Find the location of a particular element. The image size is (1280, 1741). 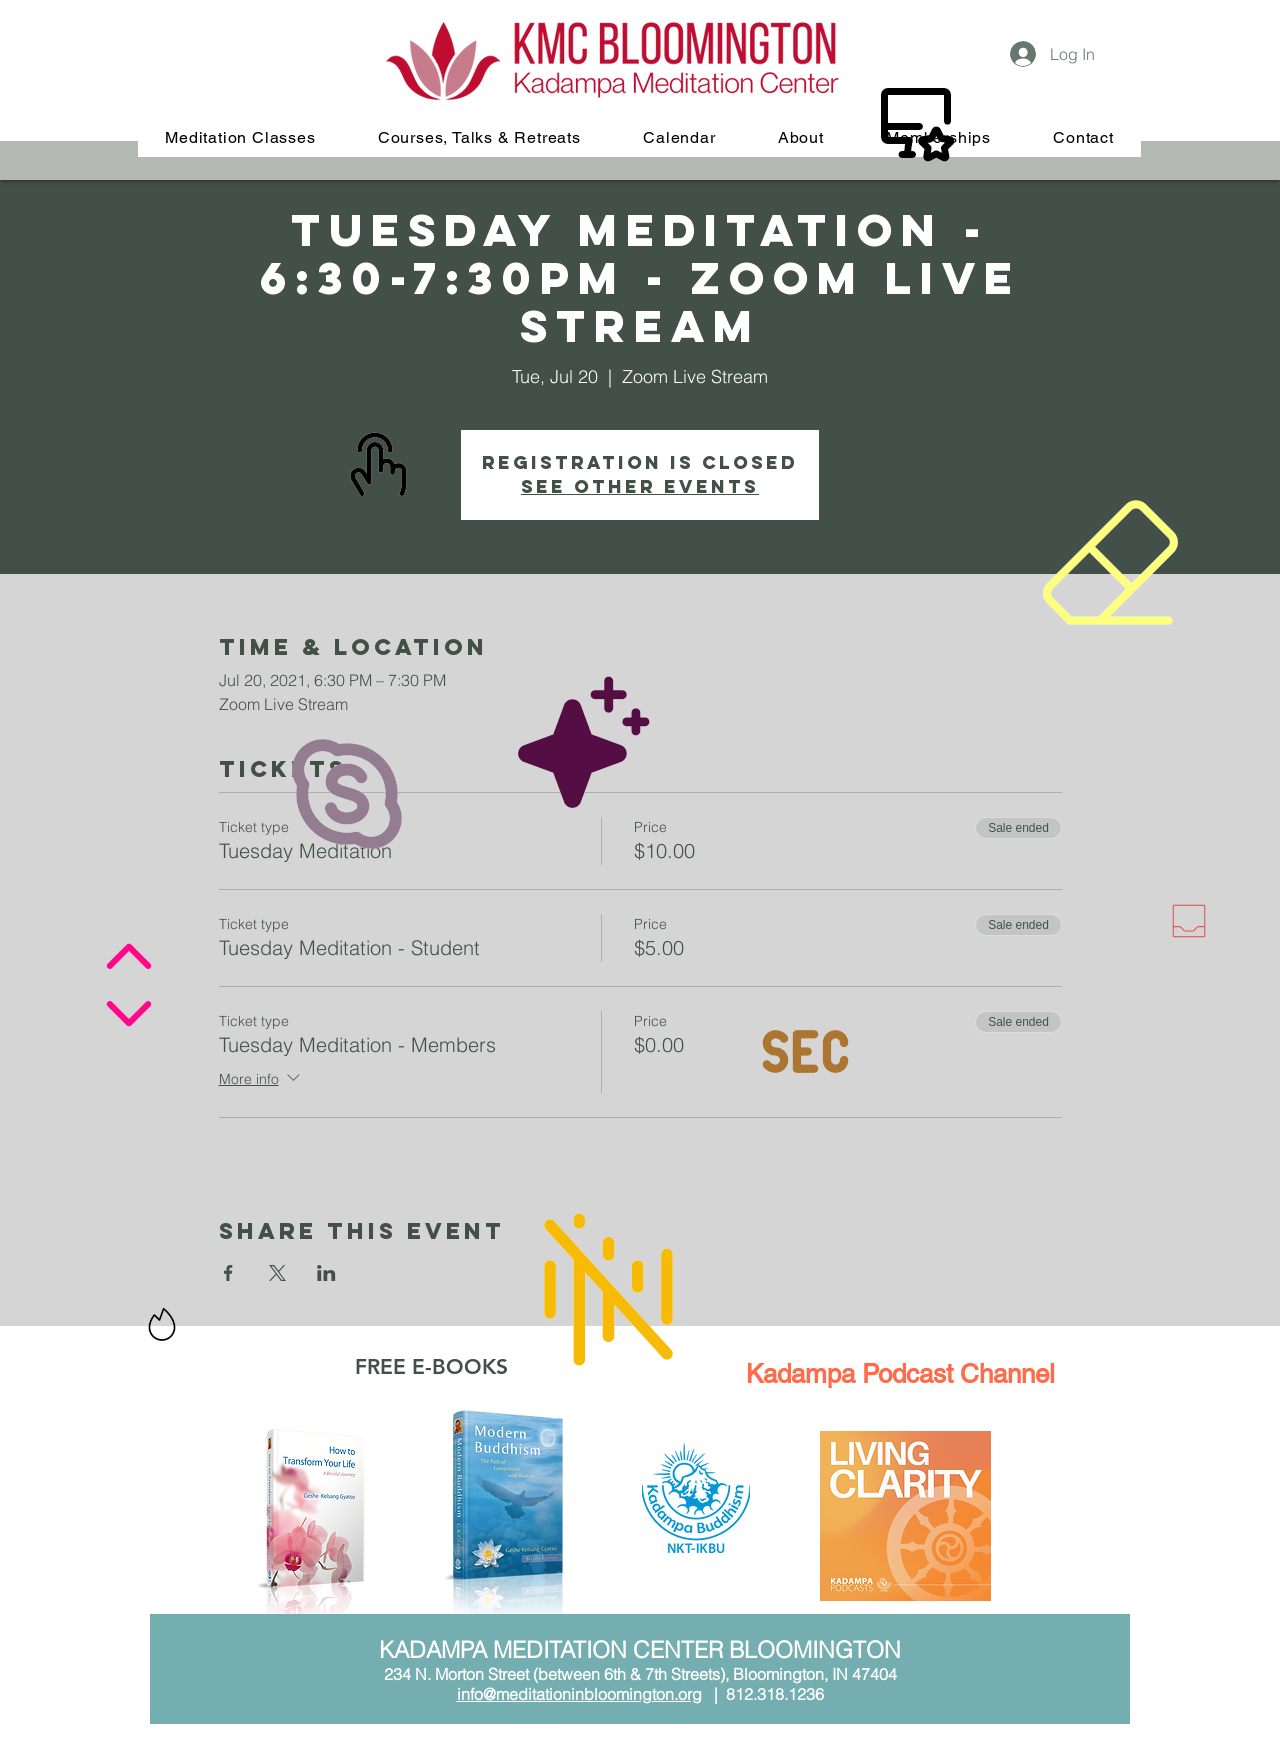

indicates trending or popular content is located at coordinates (162, 1325).